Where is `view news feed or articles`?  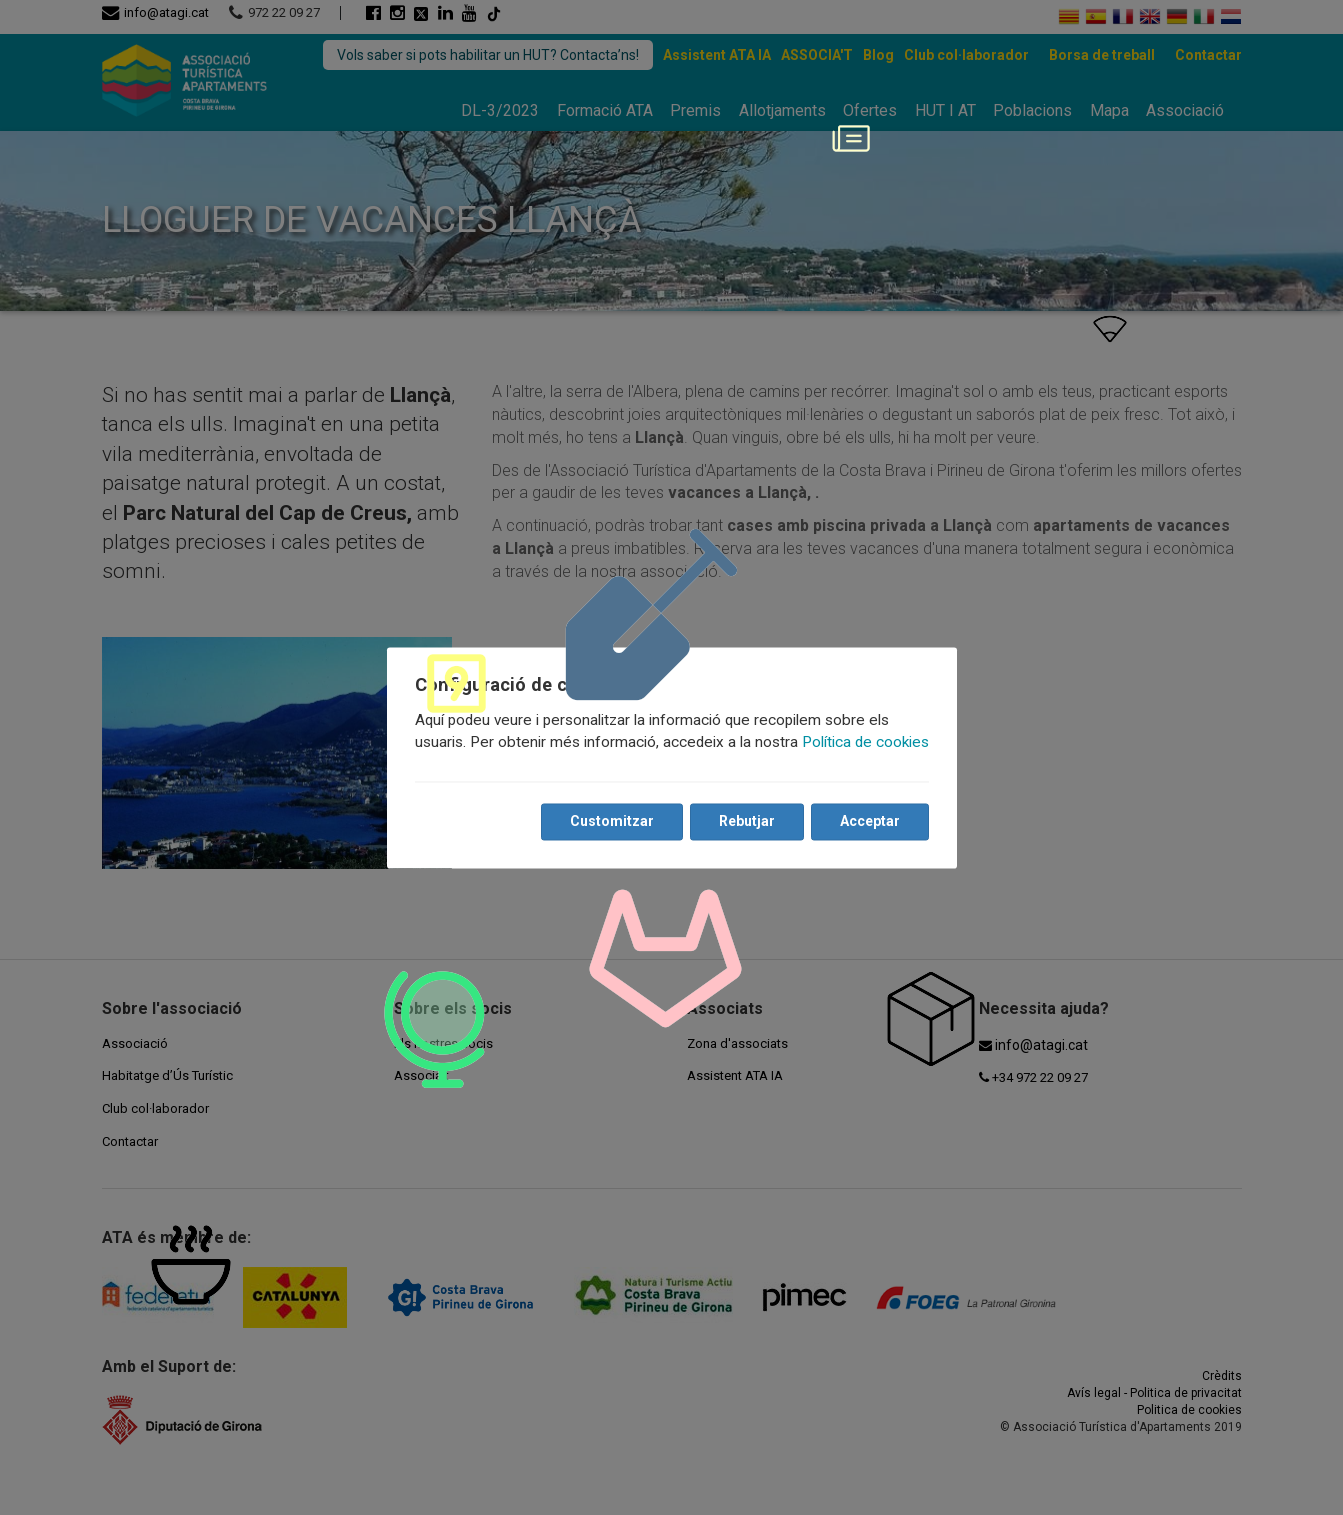
view news feed or articles is located at coordinates (852, 138).